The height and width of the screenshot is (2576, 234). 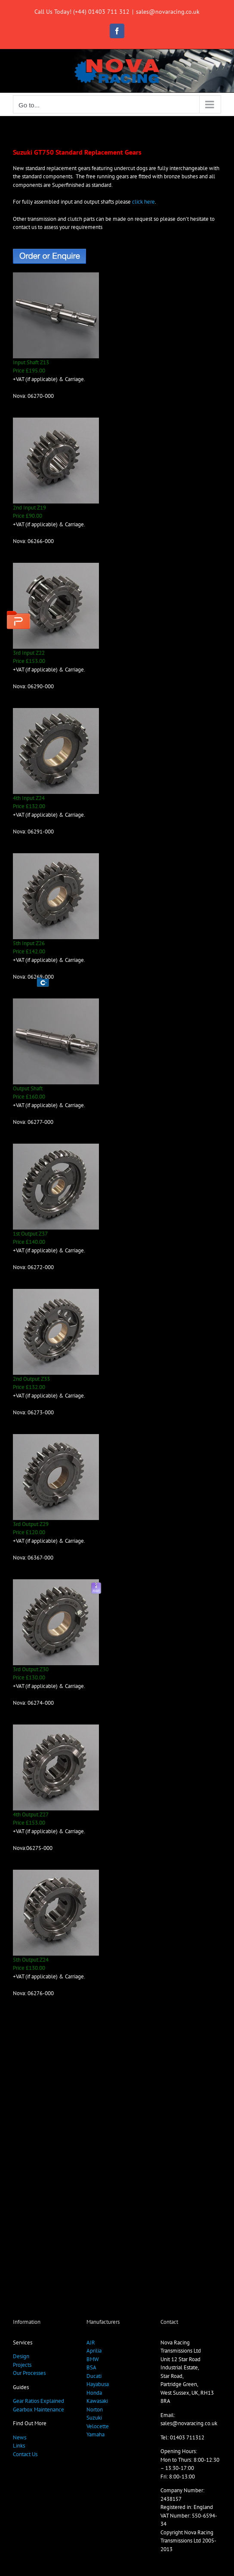 What do you see at coordinates (96, 1588) in the screenshot?
I see `a compressed RAR archive file` at bounding box center [96, 1588].